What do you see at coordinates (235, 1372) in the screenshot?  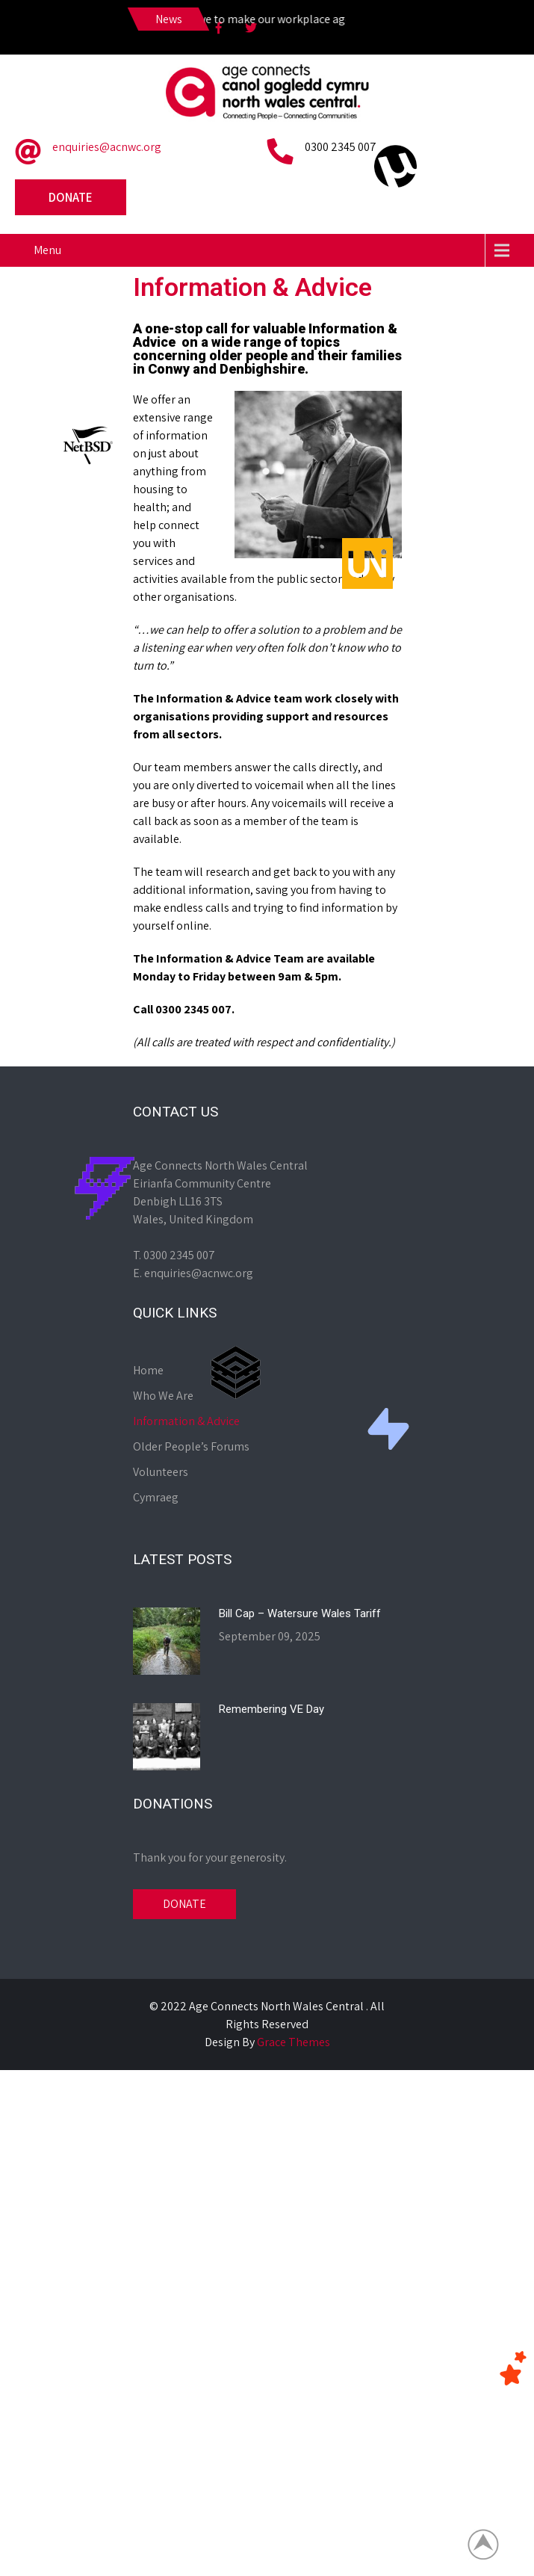 I see `ebox brand logo` at bounding box center [235, 1372].